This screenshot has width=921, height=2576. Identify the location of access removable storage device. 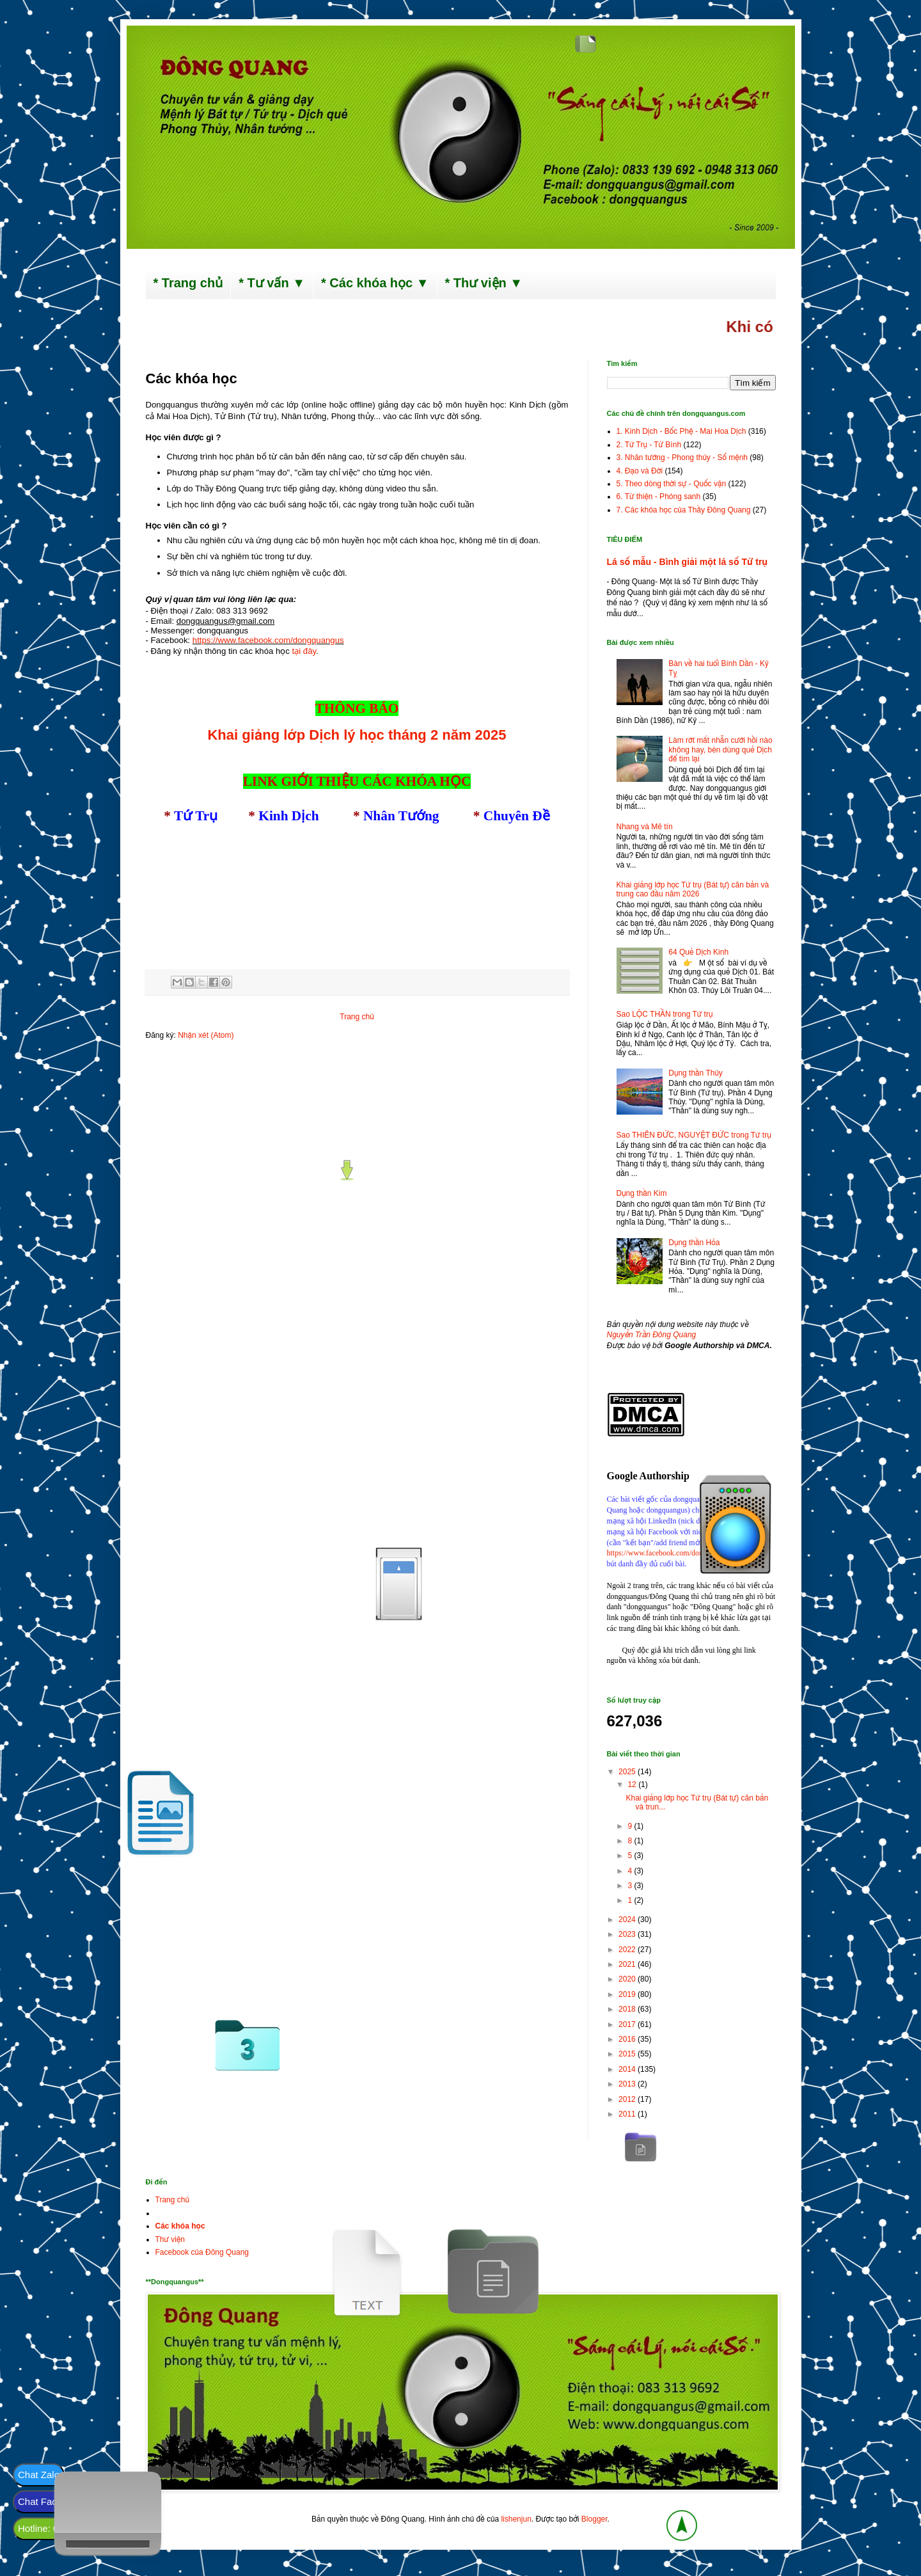
(107, 2513).